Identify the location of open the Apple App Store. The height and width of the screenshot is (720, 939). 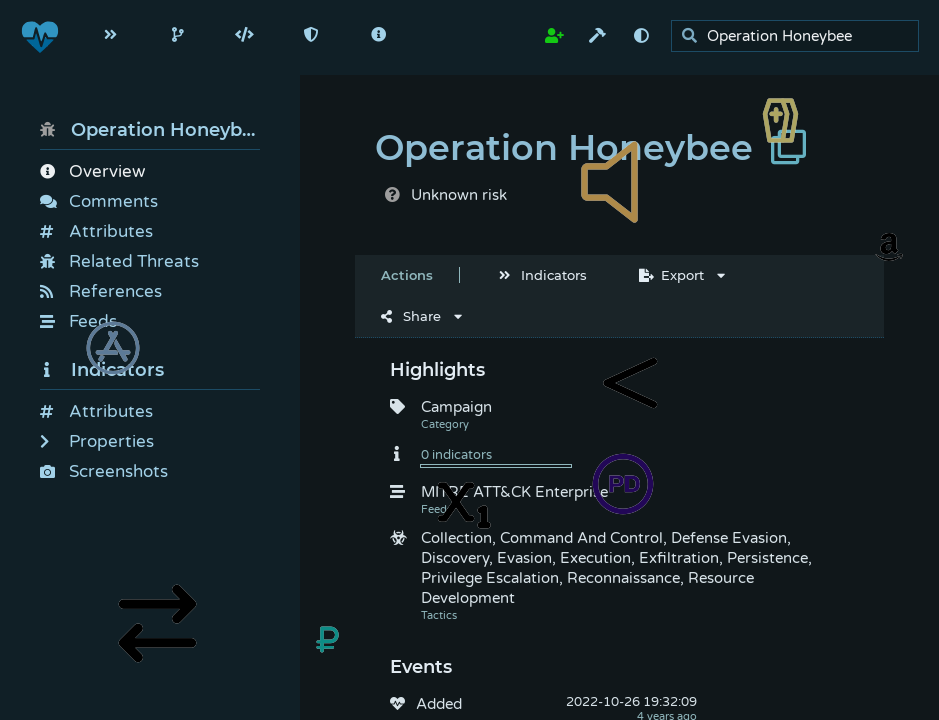
(113, 348).